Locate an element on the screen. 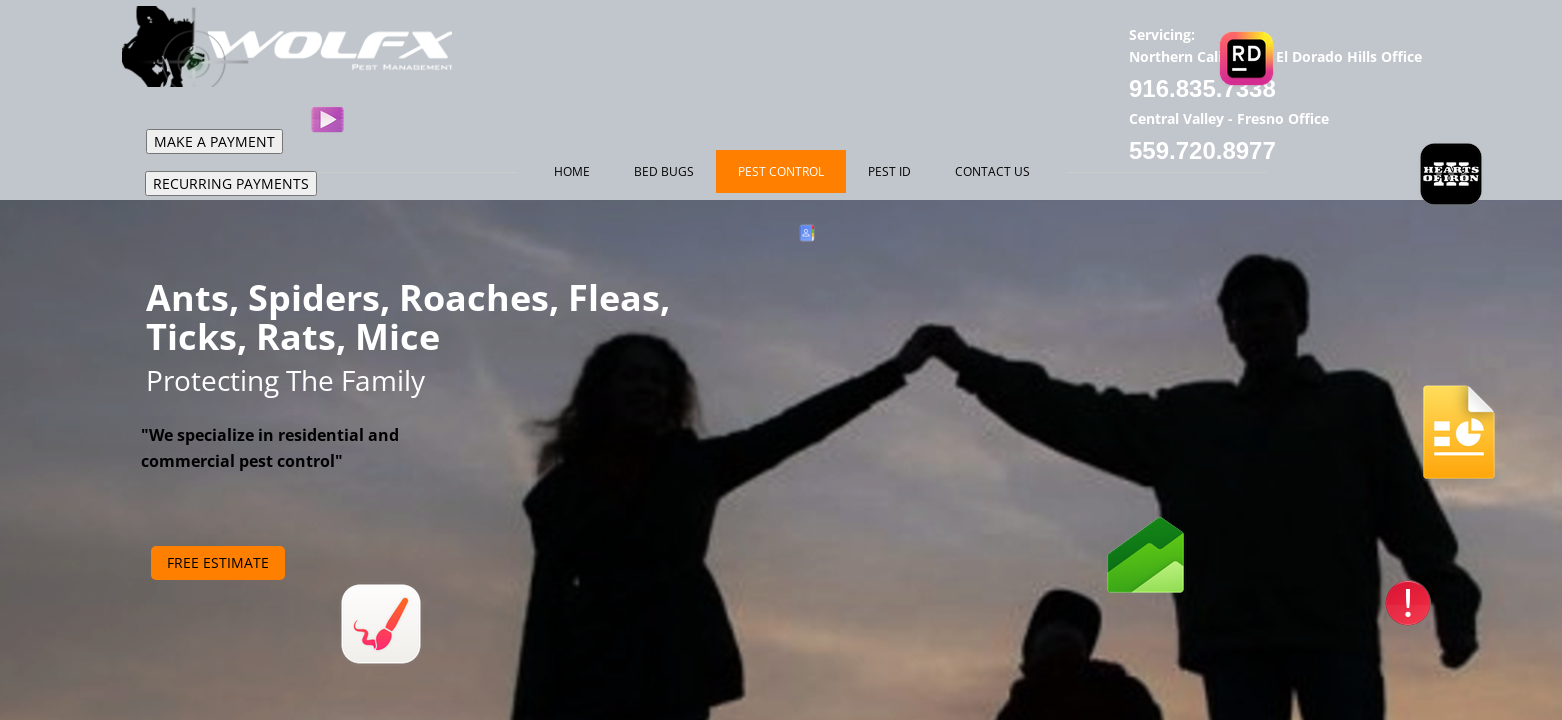 The image size is (1562, 720). open JetBrains Rider IDE is located at coordinates (1246, 58).